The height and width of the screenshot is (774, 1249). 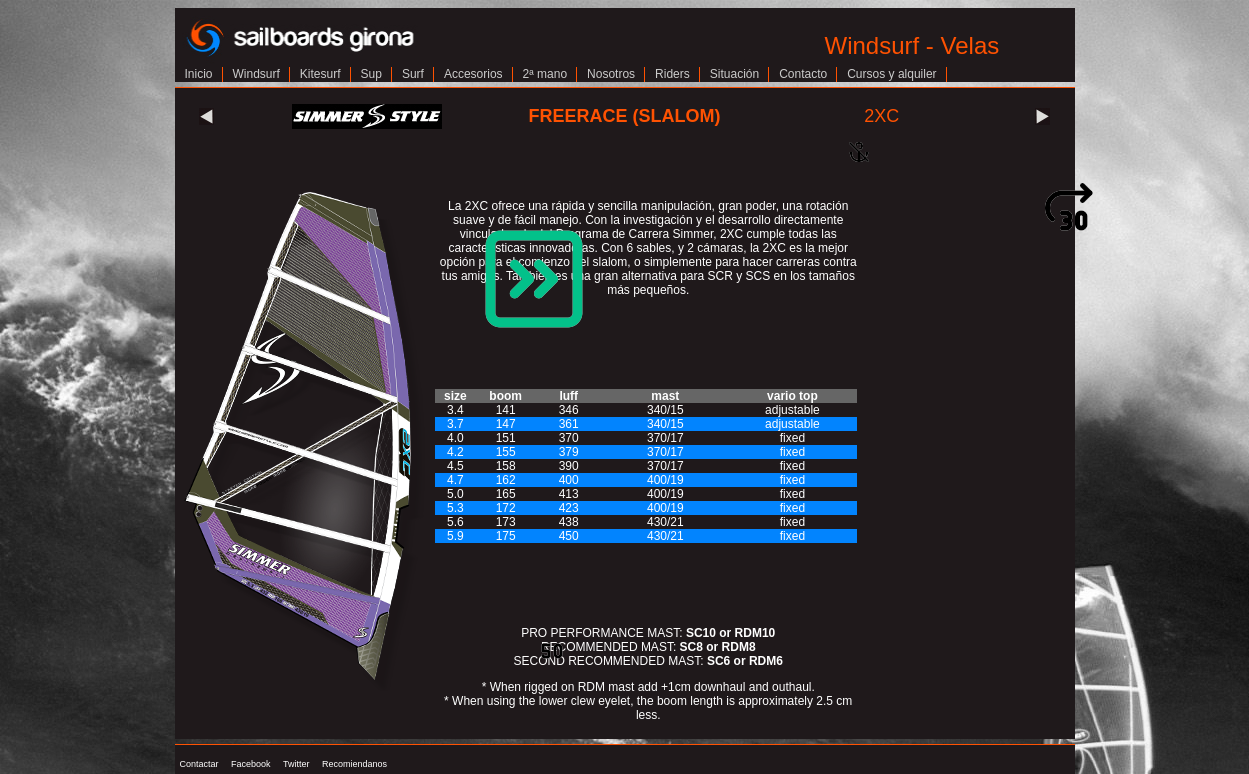 What do you see at coordinates (1070, 208) in the screenshot?
I see `skip forward 30 seconds` at bounding box center [1070, 208].